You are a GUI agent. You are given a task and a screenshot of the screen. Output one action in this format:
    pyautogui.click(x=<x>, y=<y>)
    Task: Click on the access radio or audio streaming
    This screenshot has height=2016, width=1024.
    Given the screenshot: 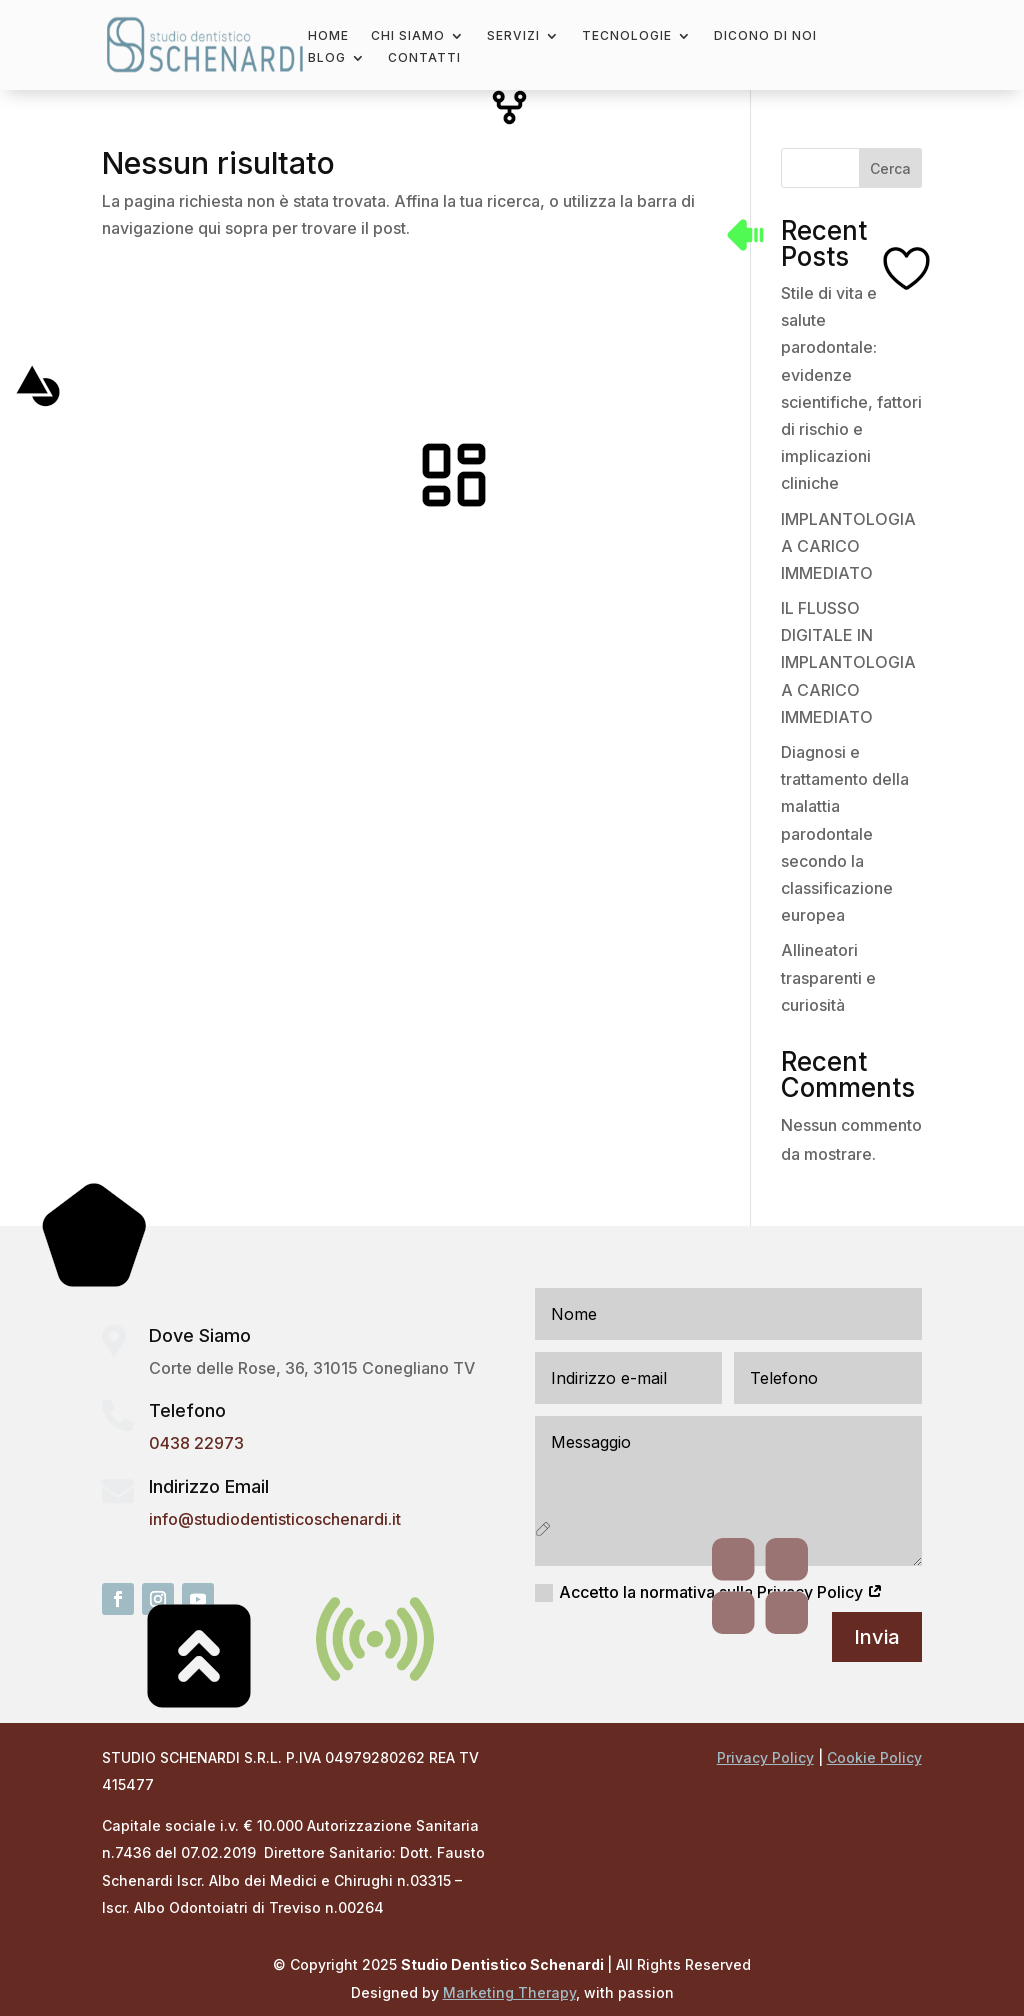 What is the action you would take?
    pyautogui.click(x=375, y=1639)
    